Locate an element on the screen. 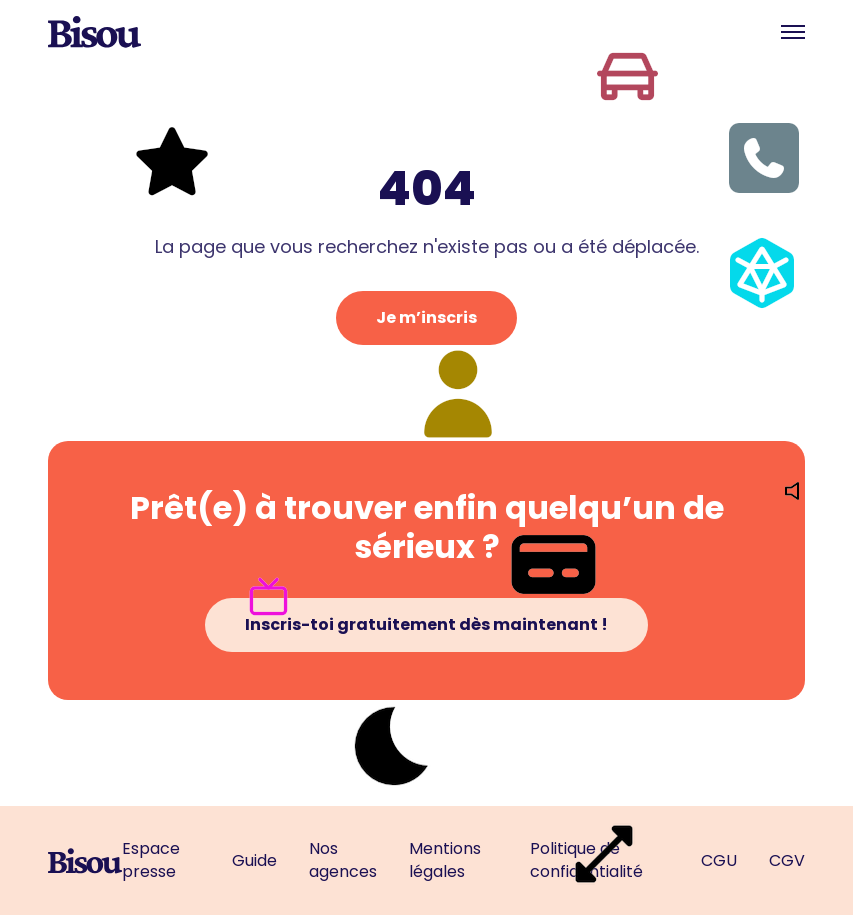  view your profile is located at coordinates (458, 394).